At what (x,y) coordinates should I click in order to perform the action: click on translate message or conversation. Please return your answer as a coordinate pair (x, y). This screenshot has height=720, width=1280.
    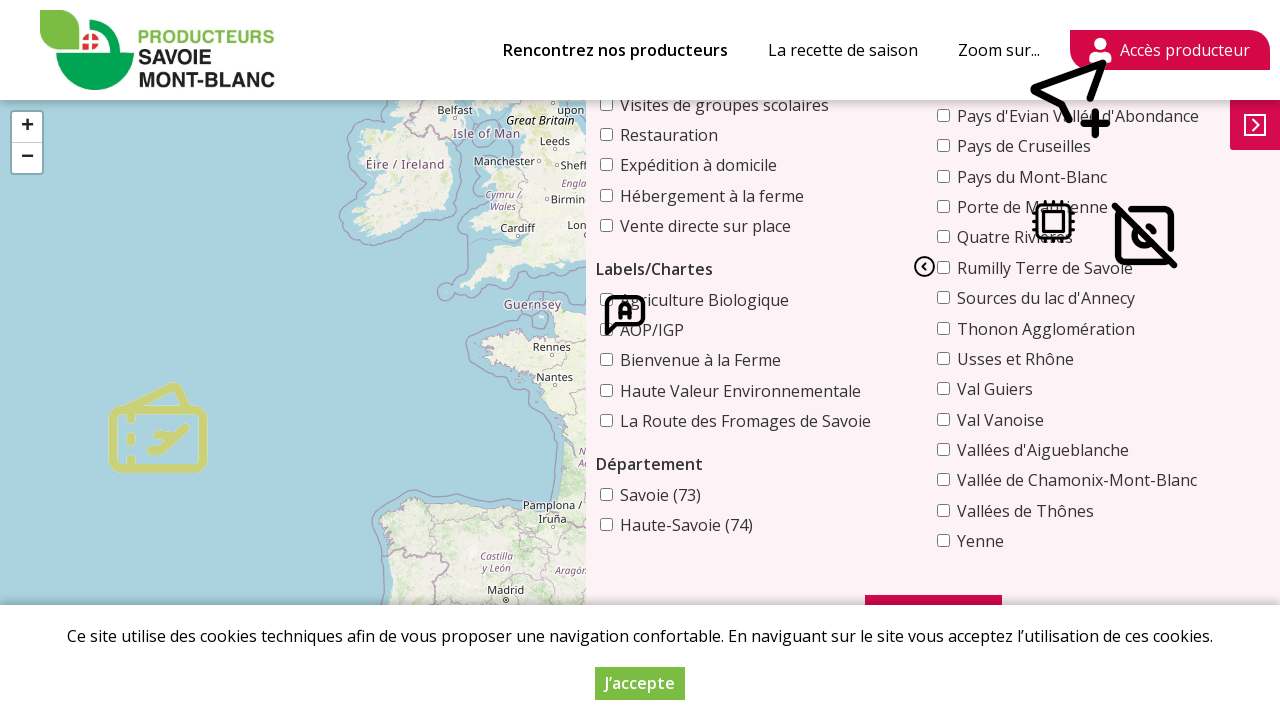
    Looking at the image, I should click on (625, 313).